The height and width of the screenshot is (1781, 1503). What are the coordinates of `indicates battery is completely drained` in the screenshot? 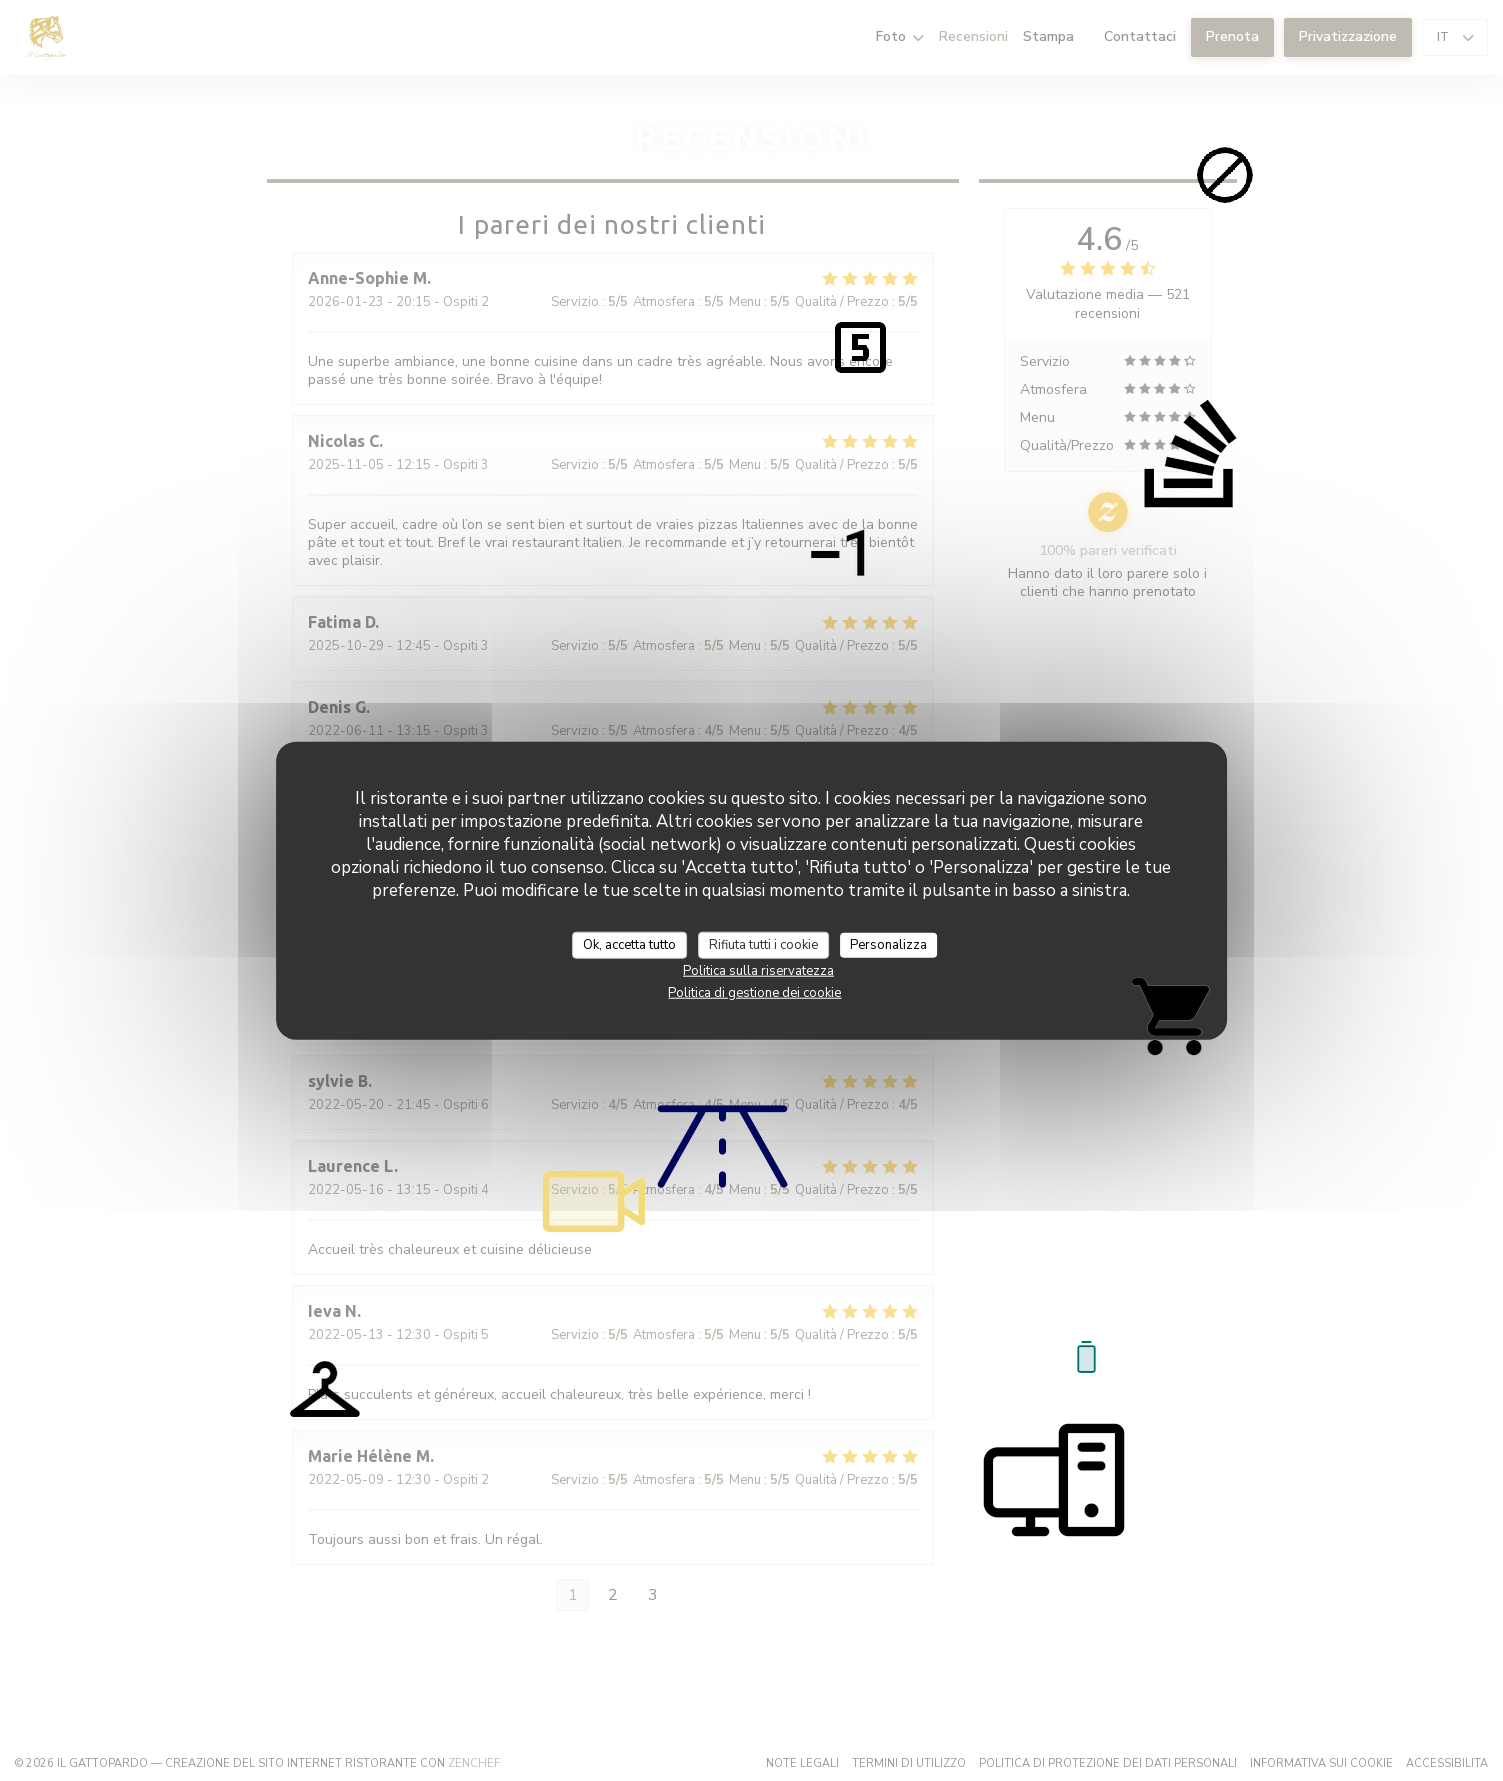 It's located at (1086, 1357).